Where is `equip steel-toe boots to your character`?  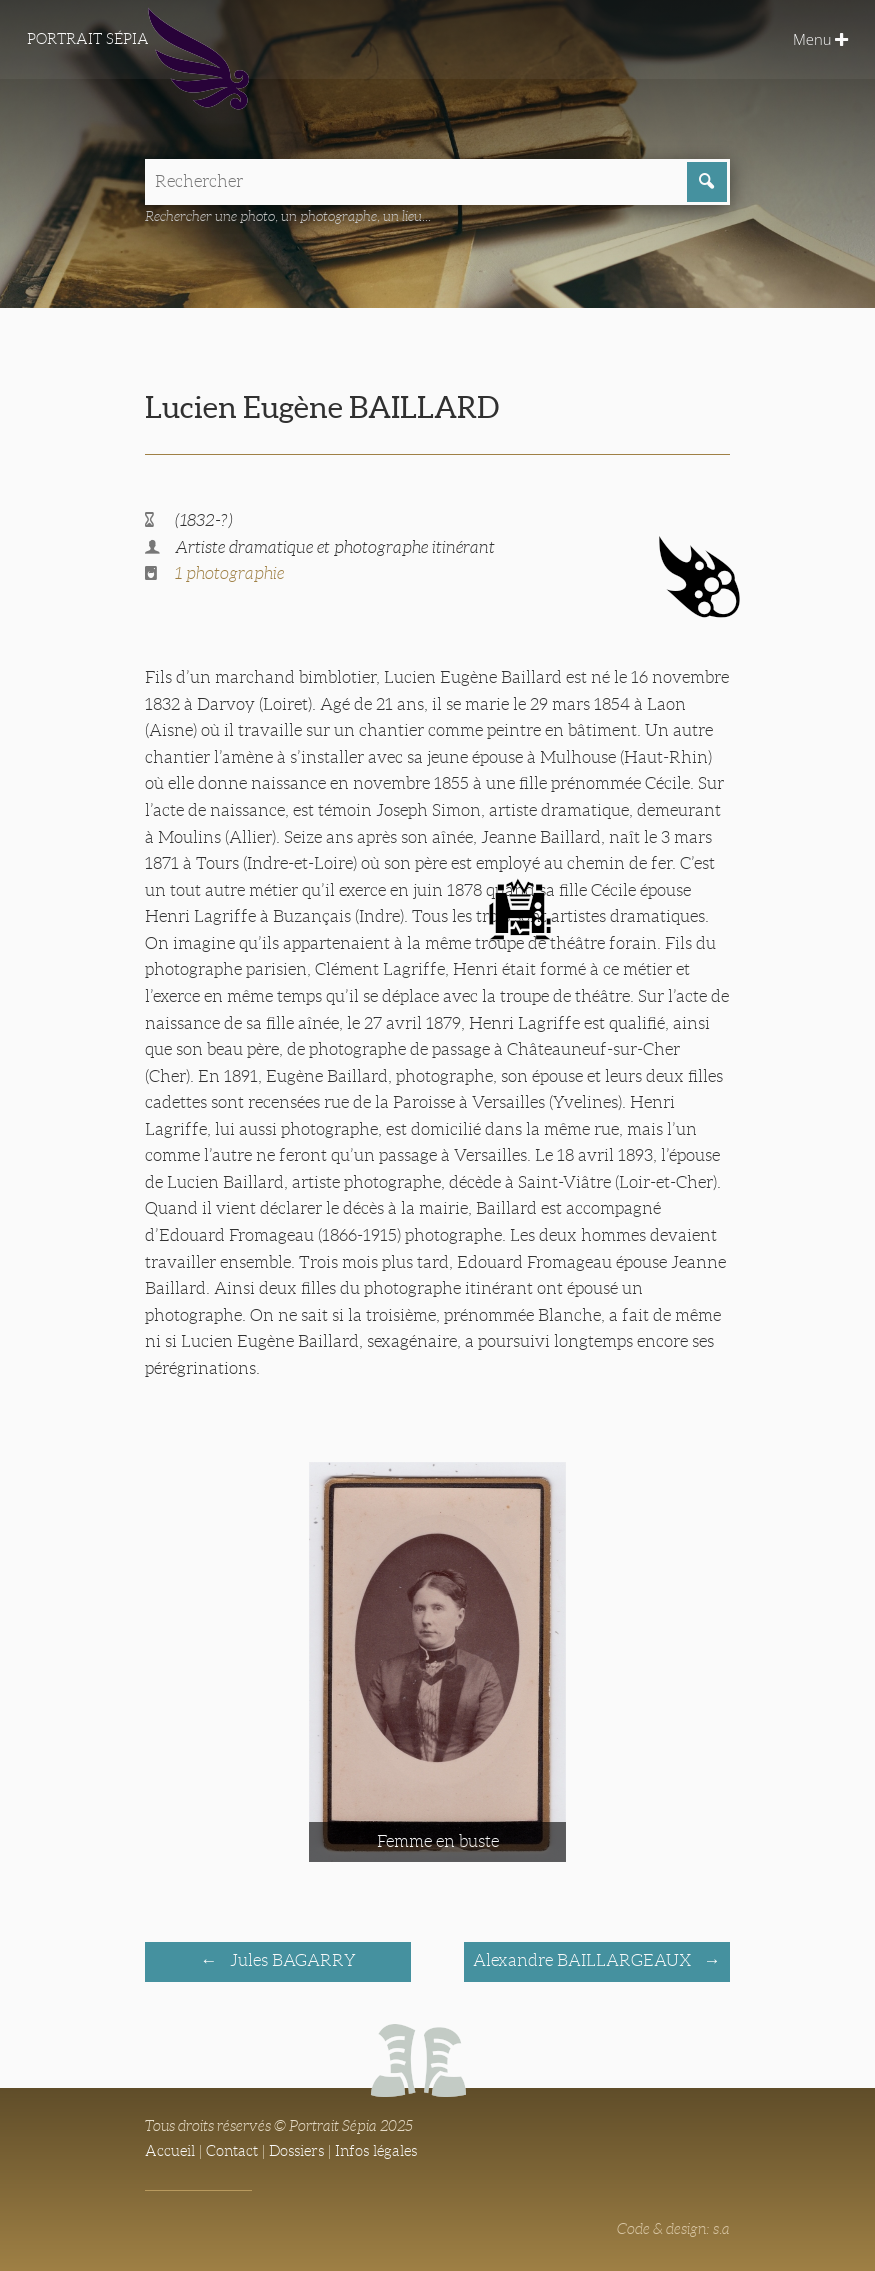
equip steel-toe boots to your character is located at coordinates (418, 2059).